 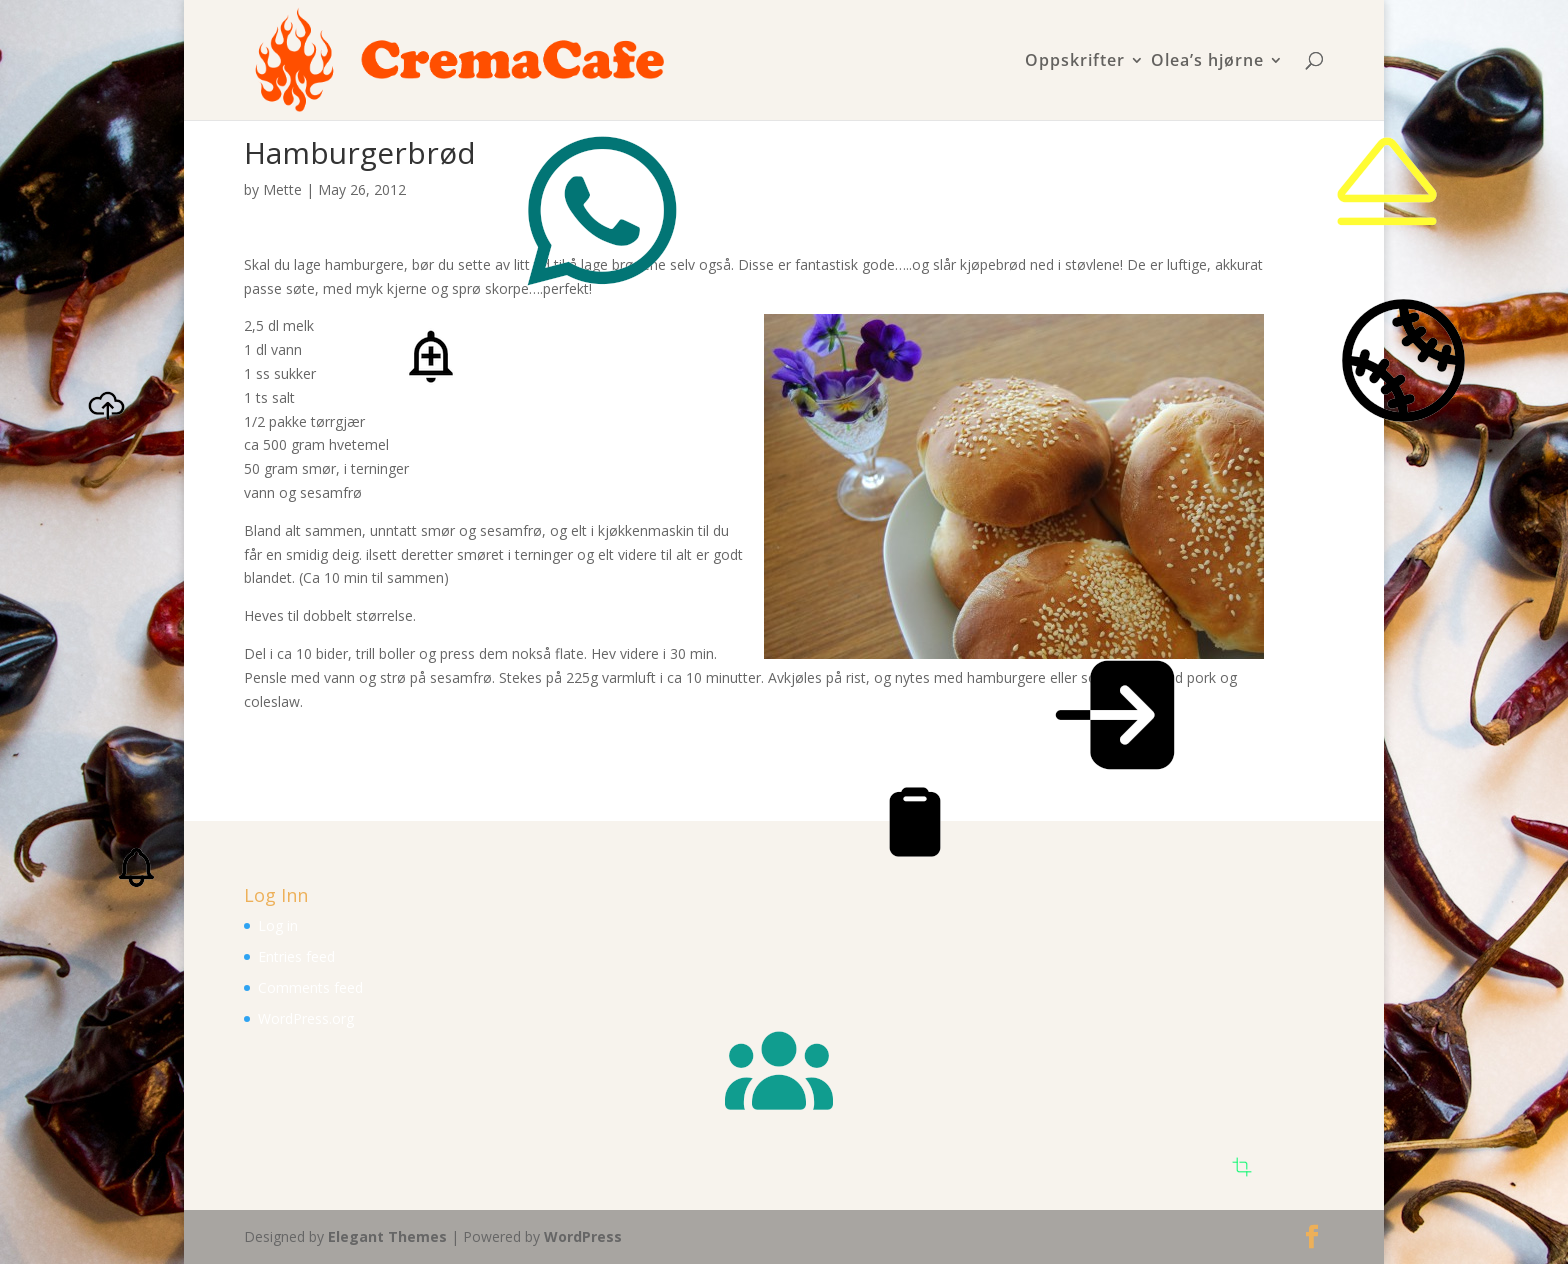 What do you see at coordinates (602, 211) in the screenshot?
I see `open WhatsApp messaging app` at bounding box center [602, 211].